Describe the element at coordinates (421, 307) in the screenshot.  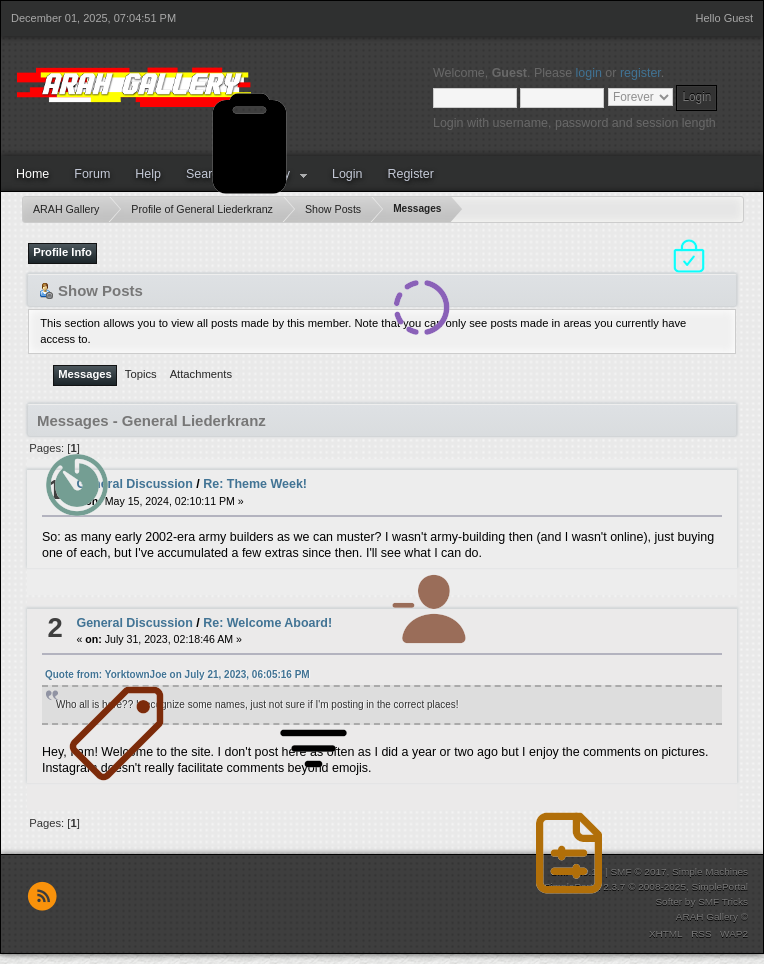
I see `indicates loading or processing in progress` at that location.